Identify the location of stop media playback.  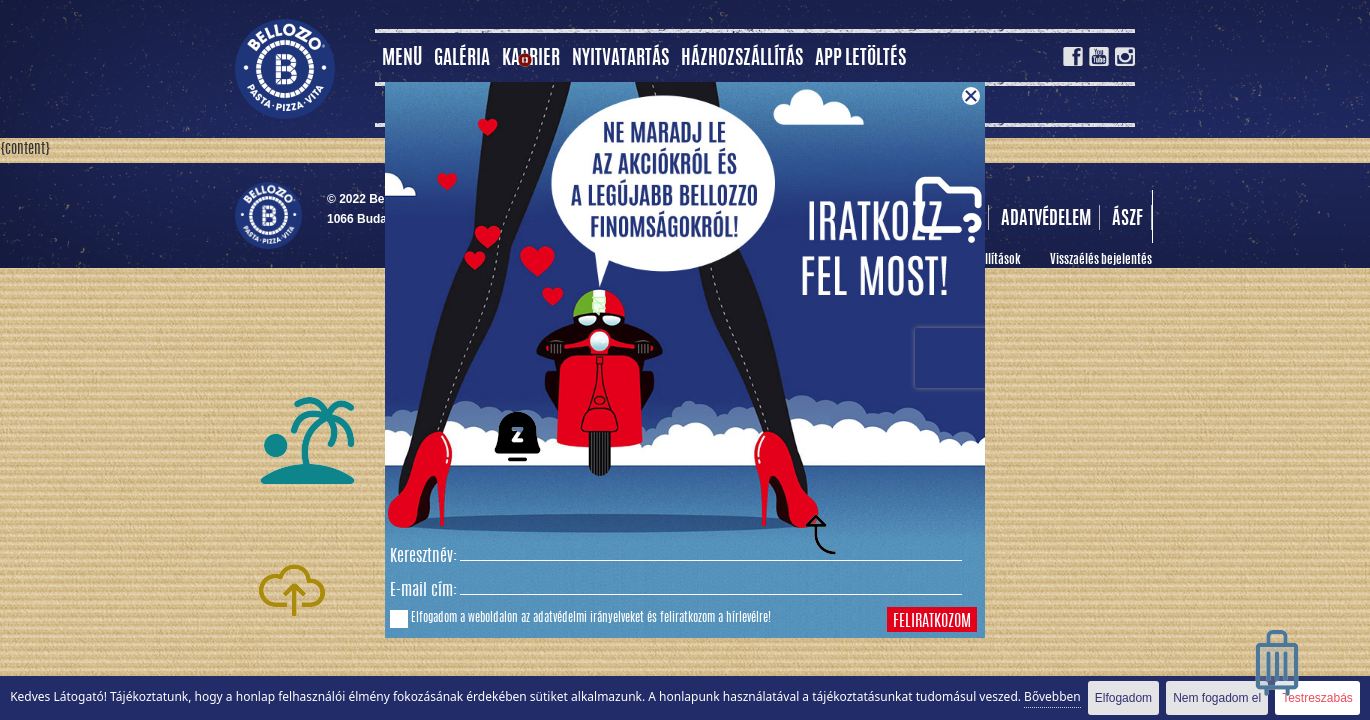
(525, 60).